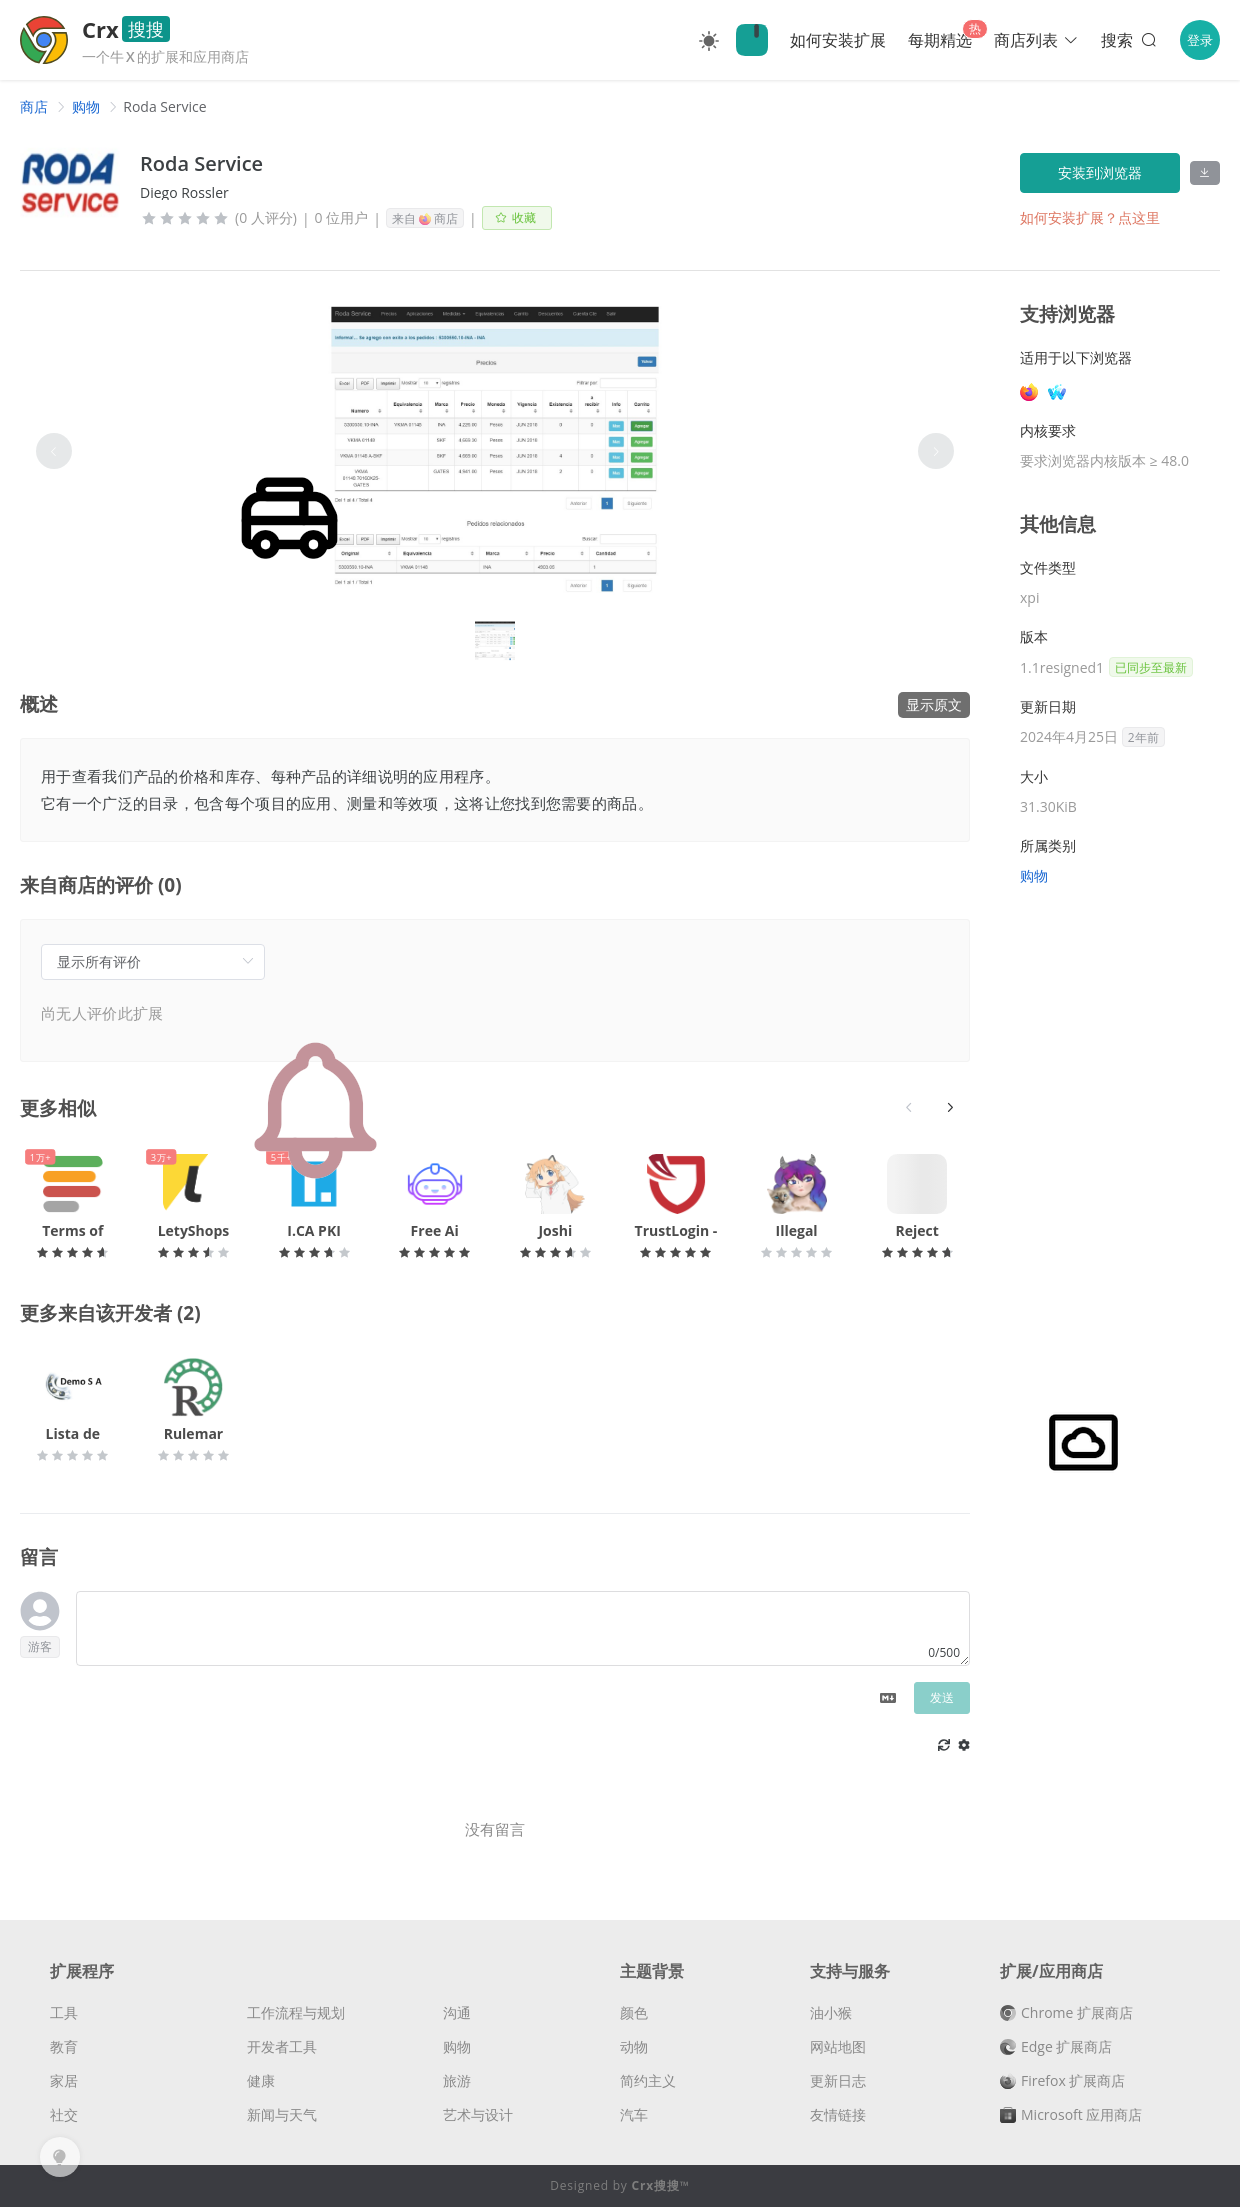  What do you see at coordinates (289, 520) in the screenshot?
I see `browse RV or camper van rentals` at bounding box center [289, 520].